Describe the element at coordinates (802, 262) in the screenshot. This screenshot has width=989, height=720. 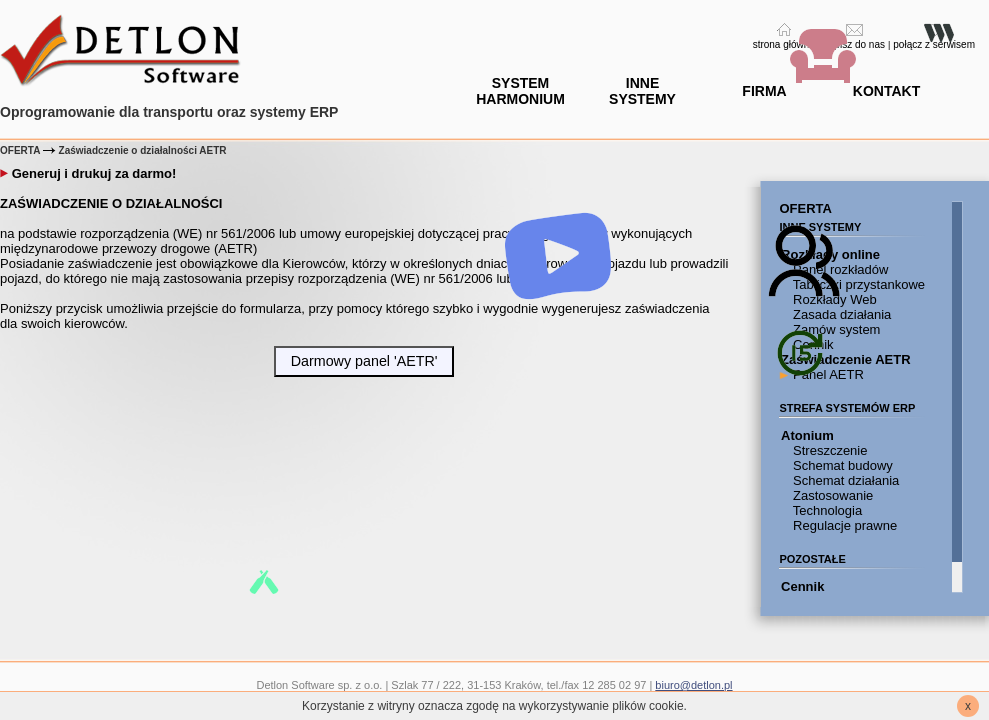
I see `view group members` at that location.